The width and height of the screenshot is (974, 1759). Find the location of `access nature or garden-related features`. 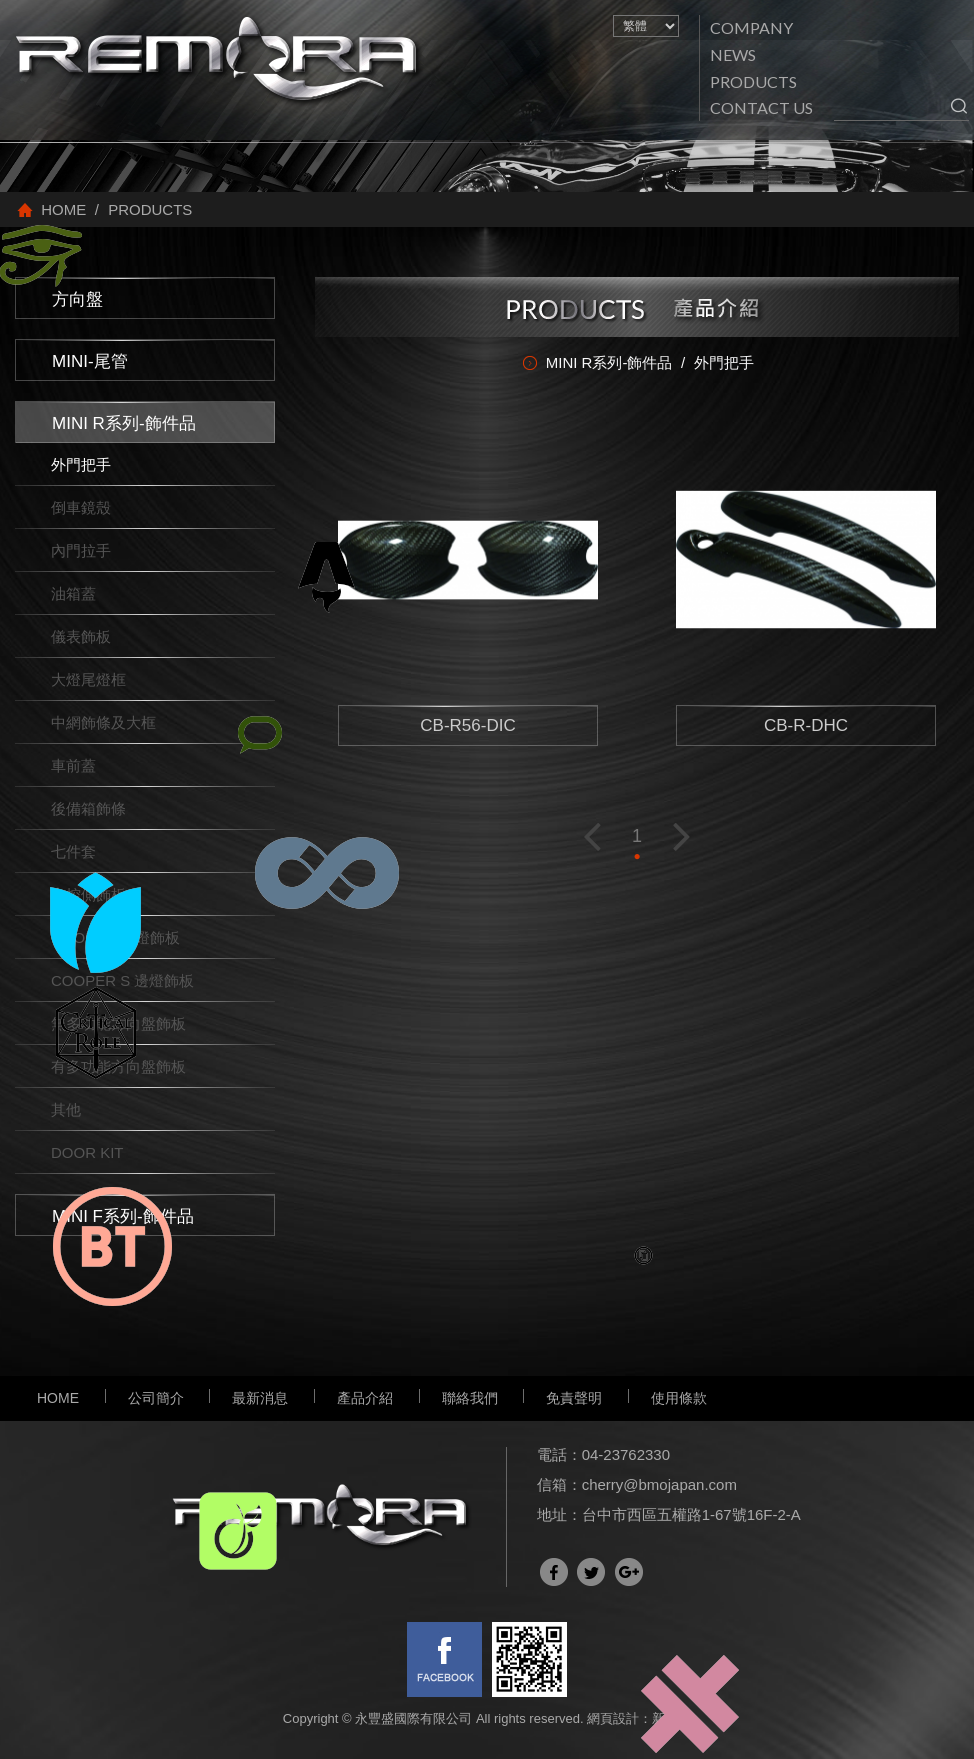

access nature or garden-related features is located at coordinates (95, 922).